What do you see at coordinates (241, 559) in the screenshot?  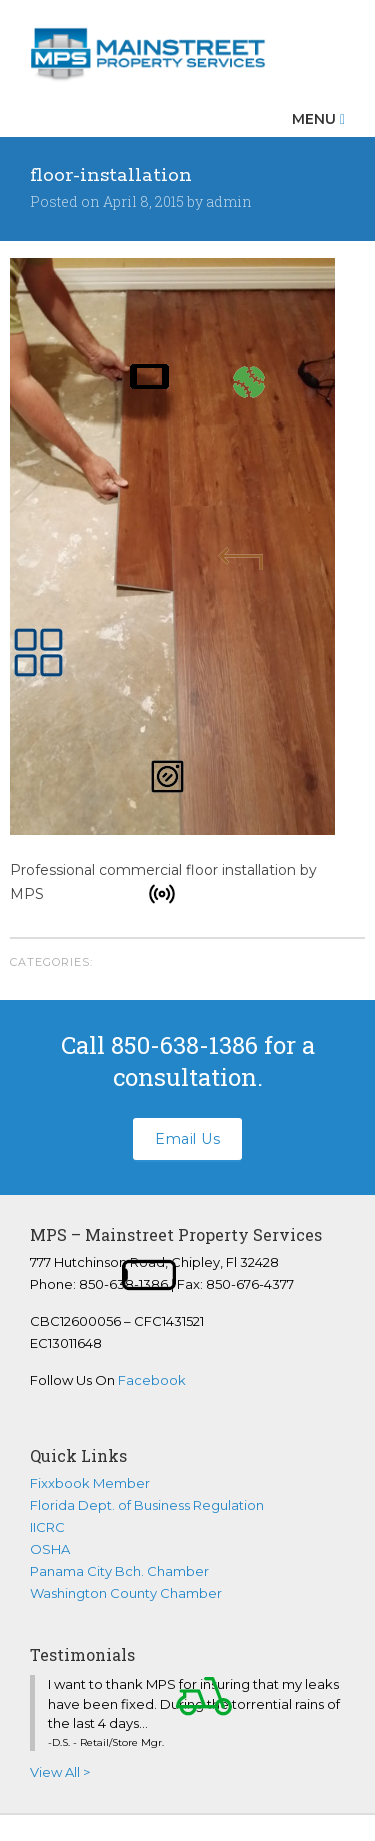 I see `go back to previous screen` at bounding box center [241, 559].